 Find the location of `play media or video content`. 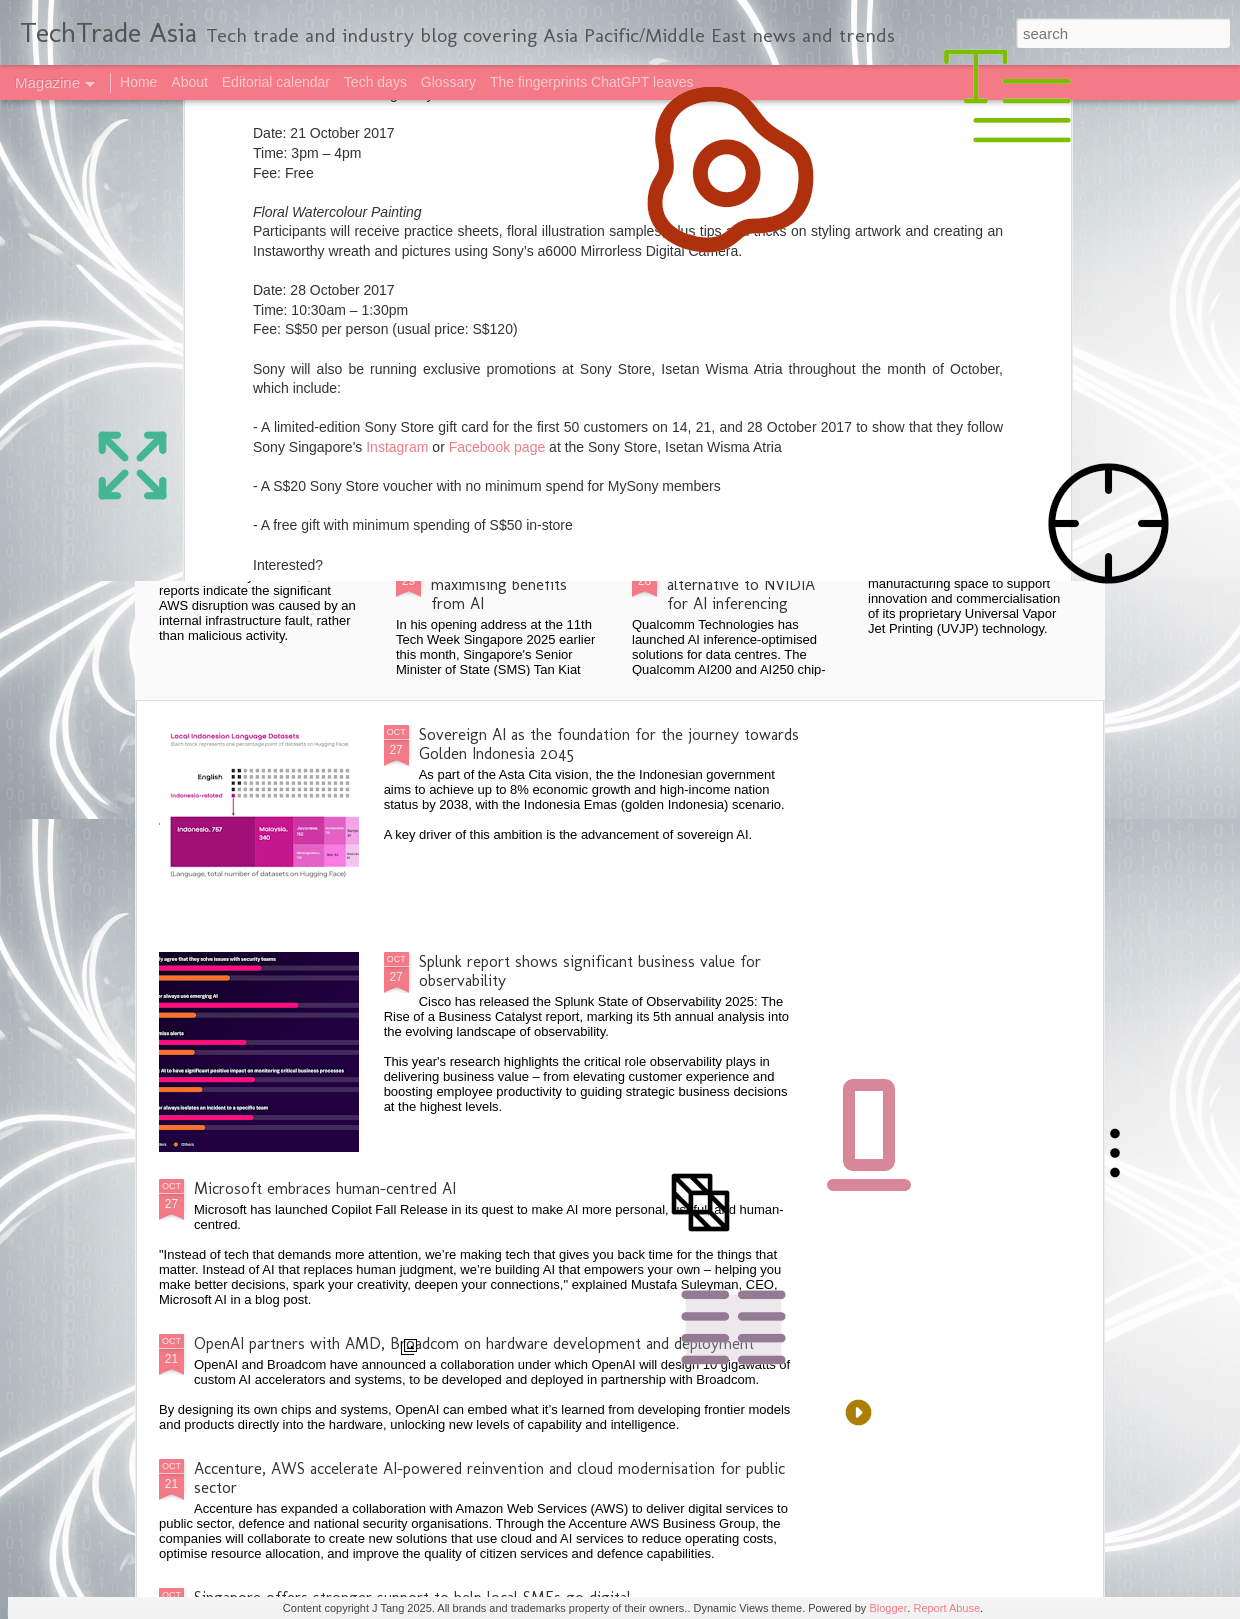

play media or video content is located at coordinates (858, 1412).